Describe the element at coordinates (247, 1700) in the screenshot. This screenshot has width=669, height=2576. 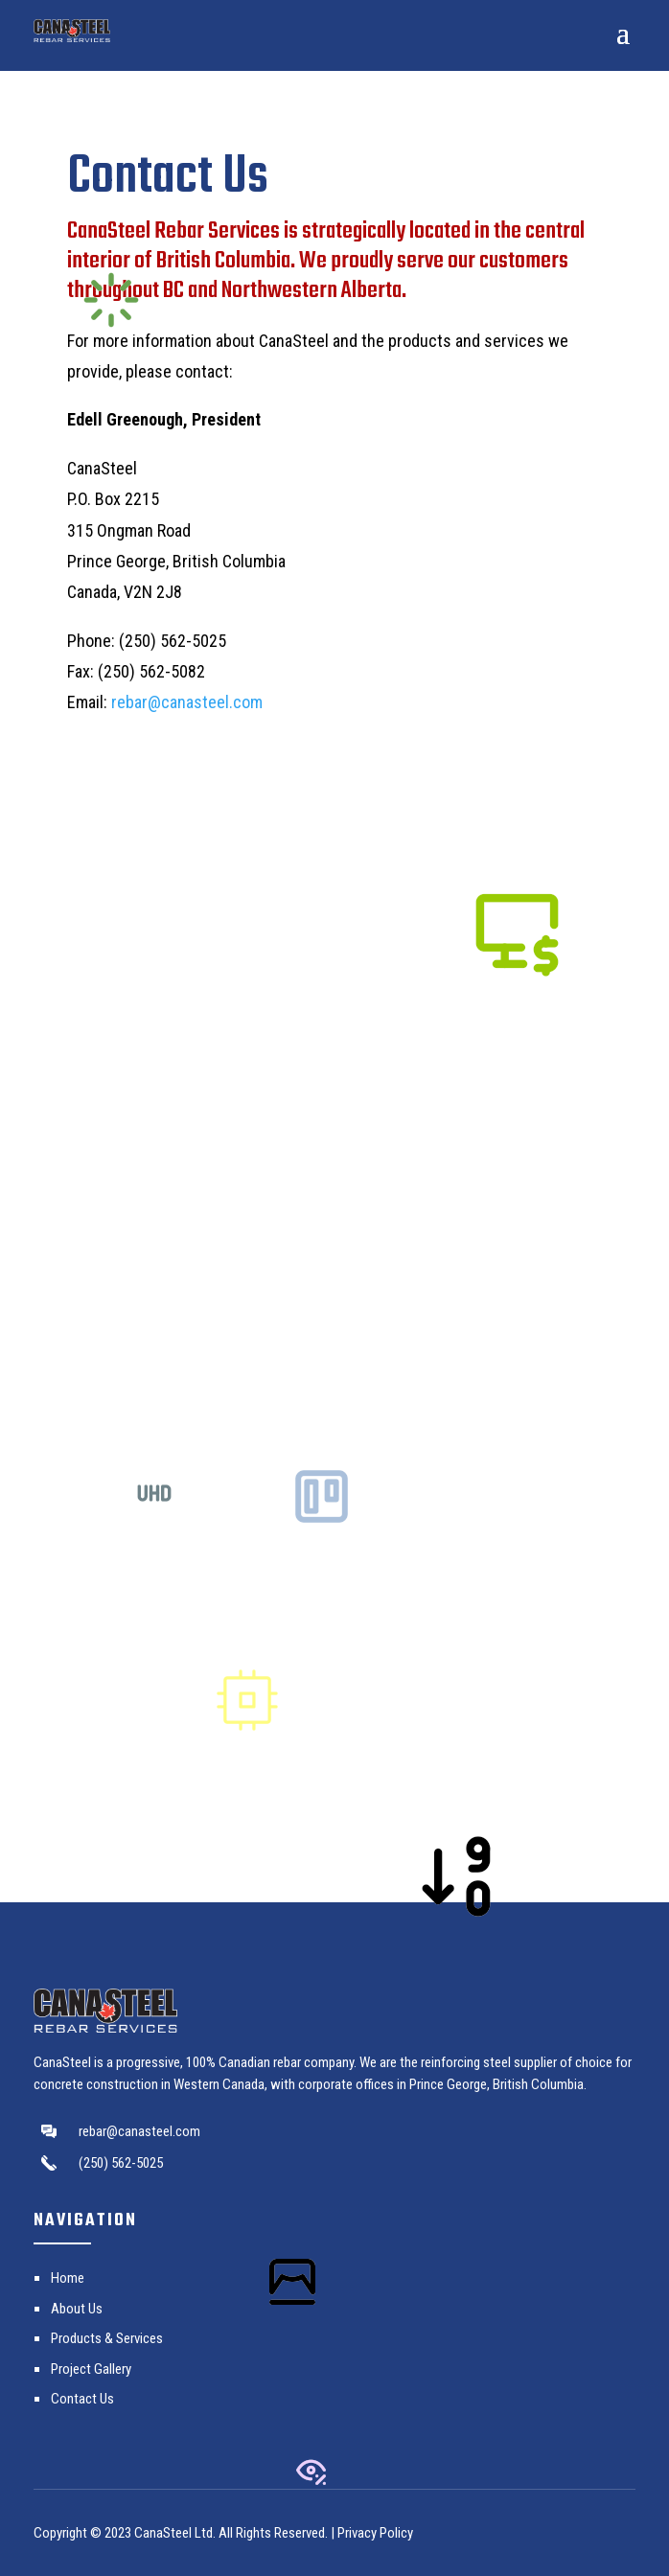
I see `view system processor information` at that location.